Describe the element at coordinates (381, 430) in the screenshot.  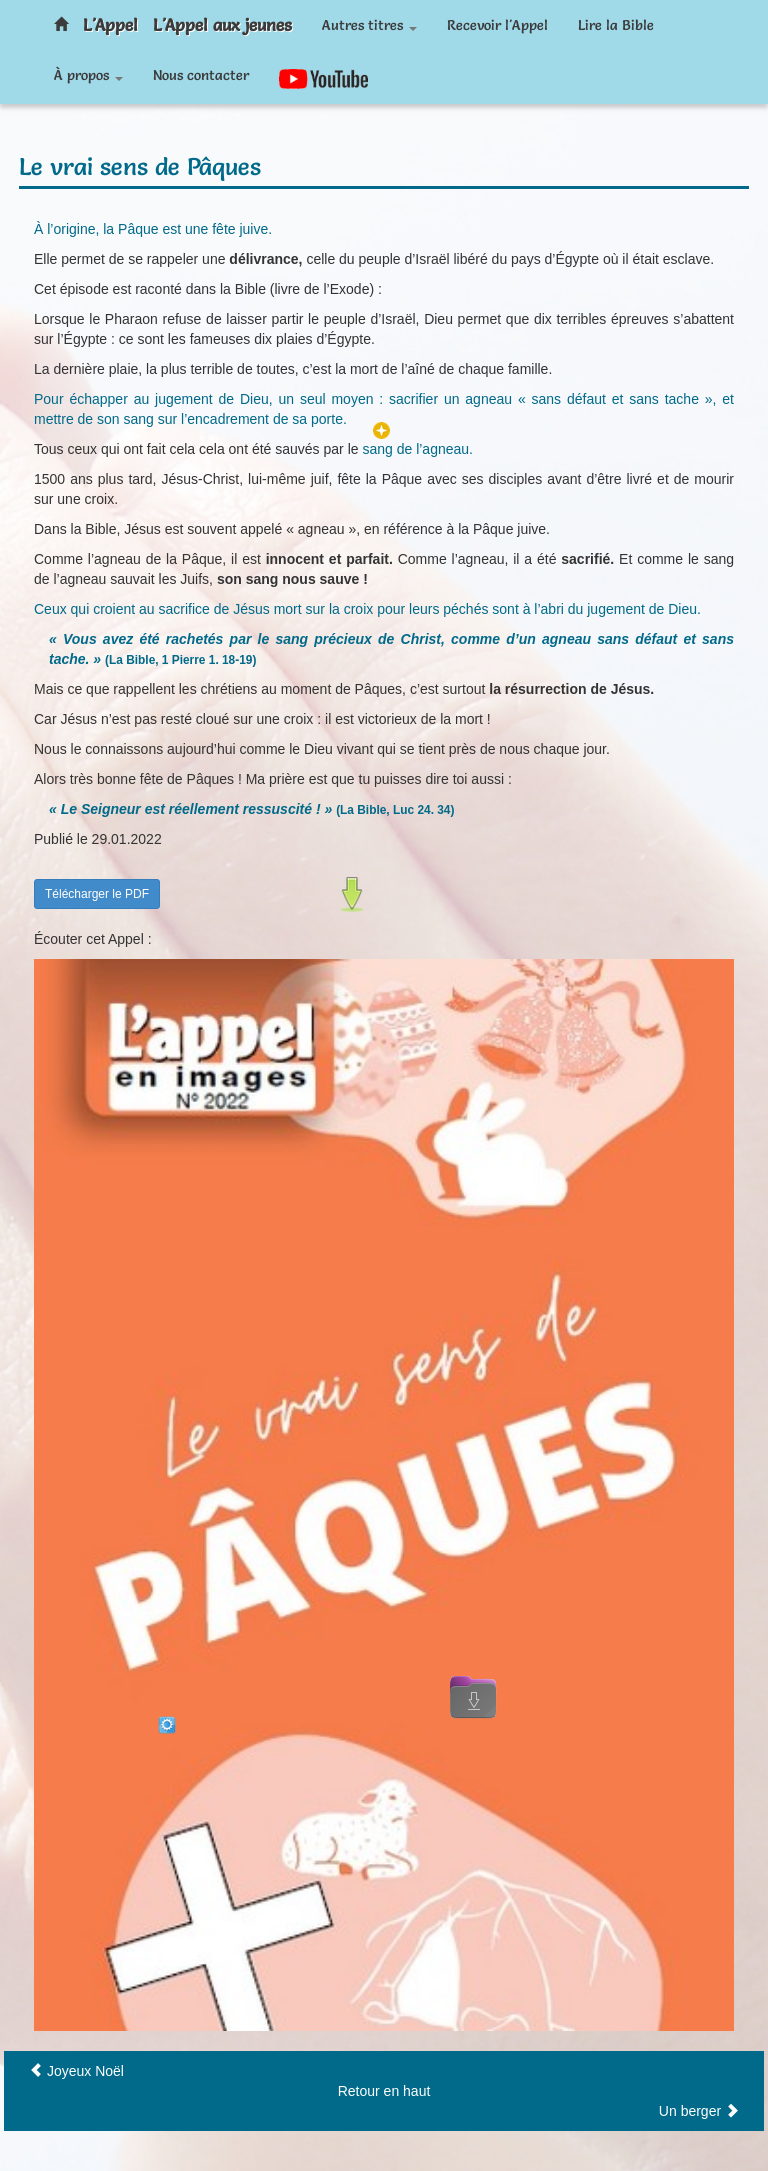
I see `mark a bluetooth device as trusted` at that location.